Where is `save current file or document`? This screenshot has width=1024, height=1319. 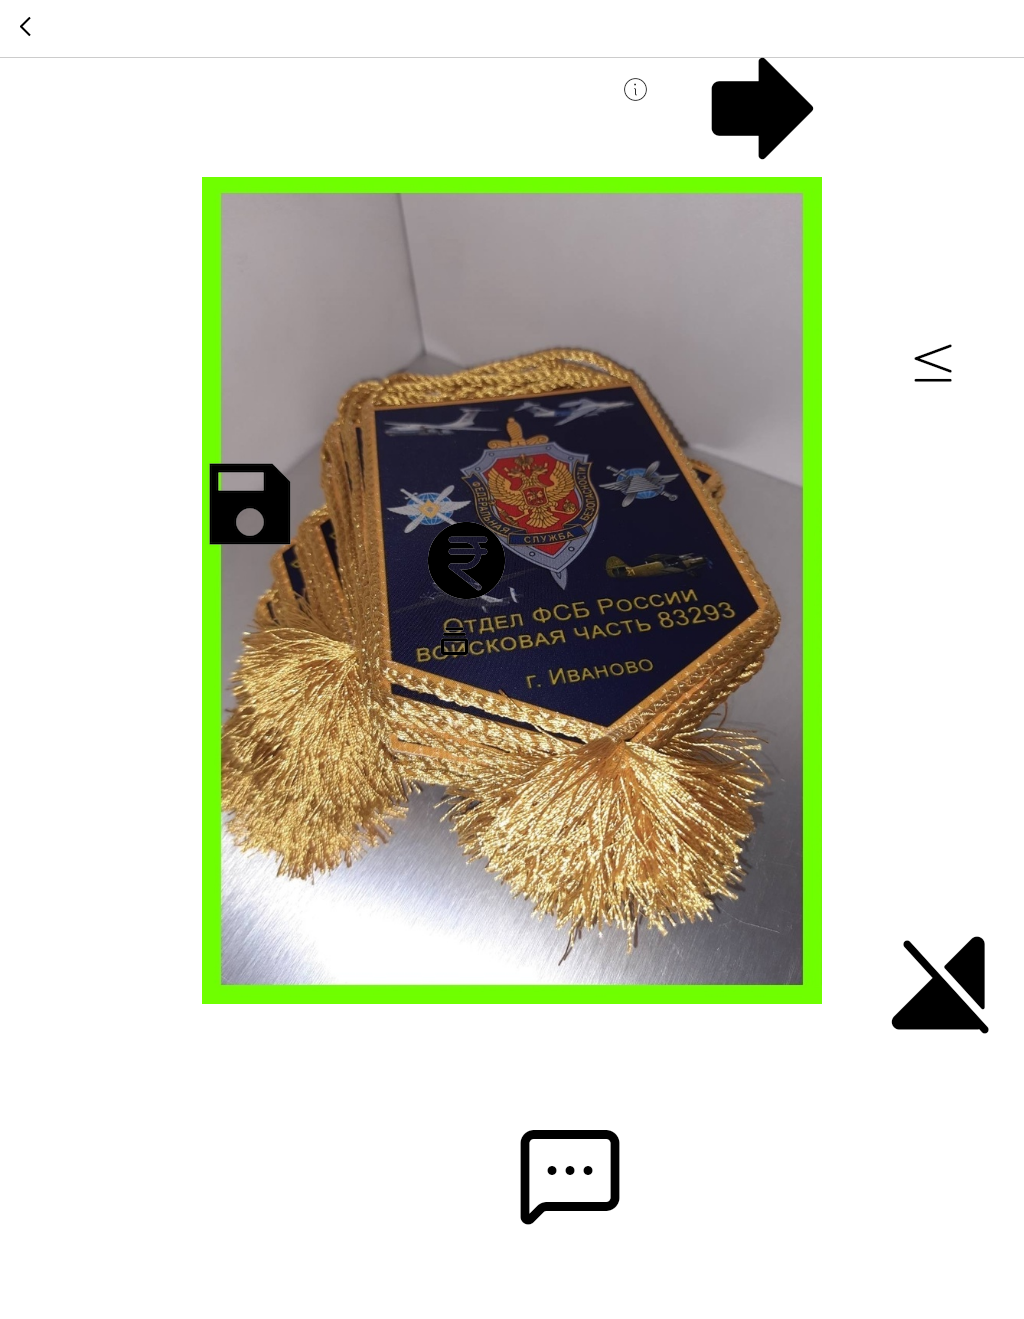 save current file or document is located at coordinates (250, 504).